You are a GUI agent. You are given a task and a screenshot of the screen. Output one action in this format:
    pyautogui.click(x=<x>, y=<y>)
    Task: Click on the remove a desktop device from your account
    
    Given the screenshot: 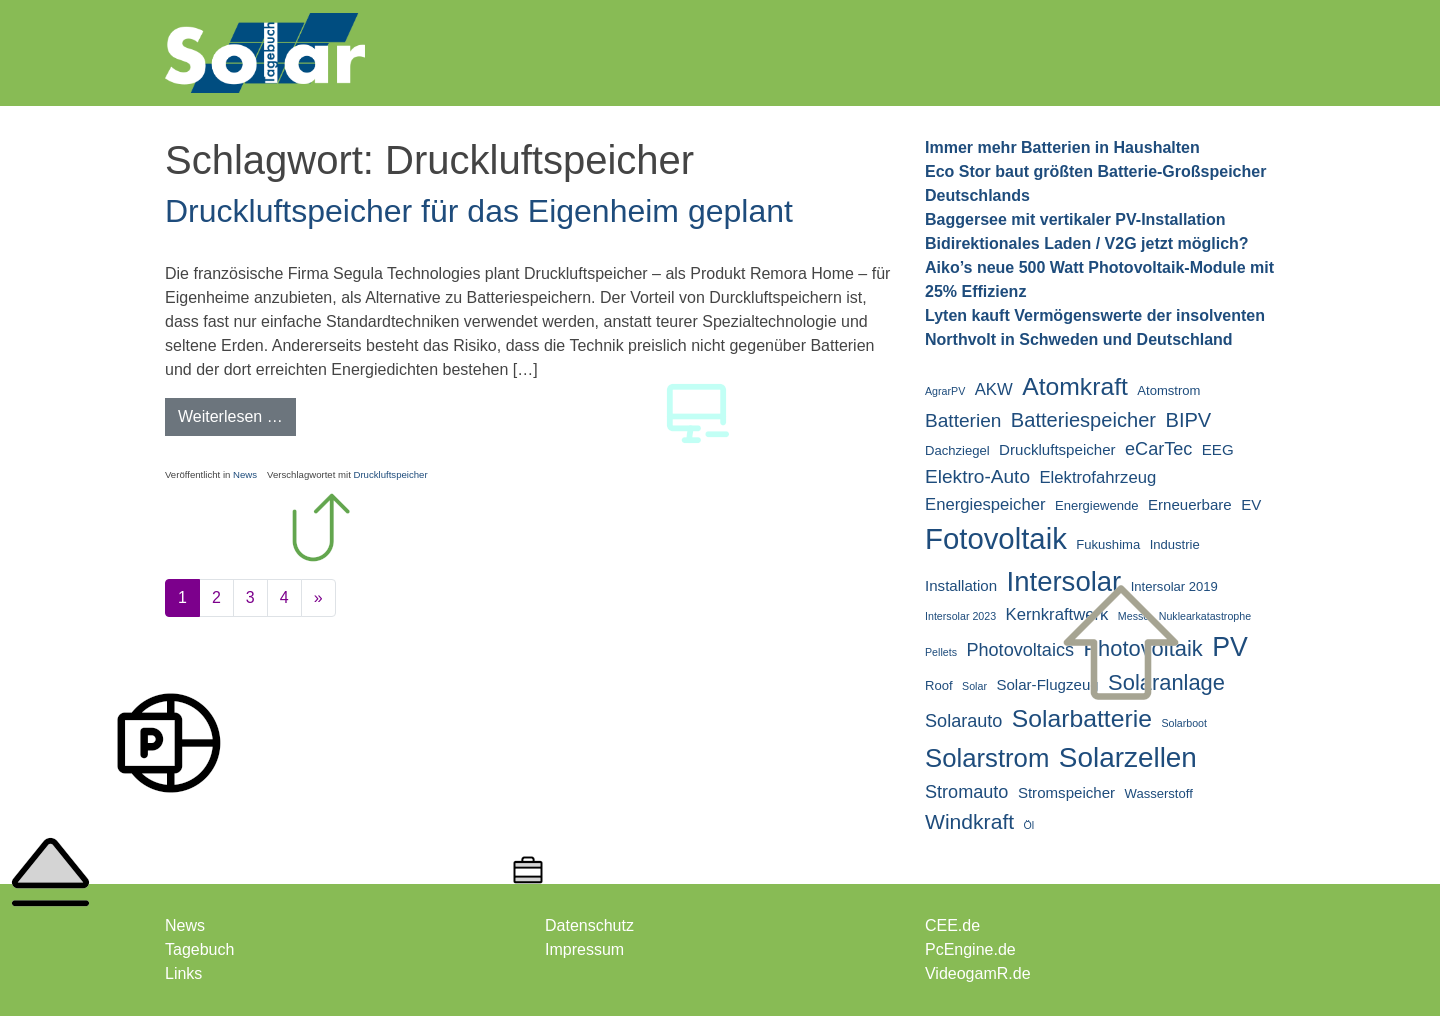 What is the action you would take?
    pyautogui.click(x=696, y=413)
    